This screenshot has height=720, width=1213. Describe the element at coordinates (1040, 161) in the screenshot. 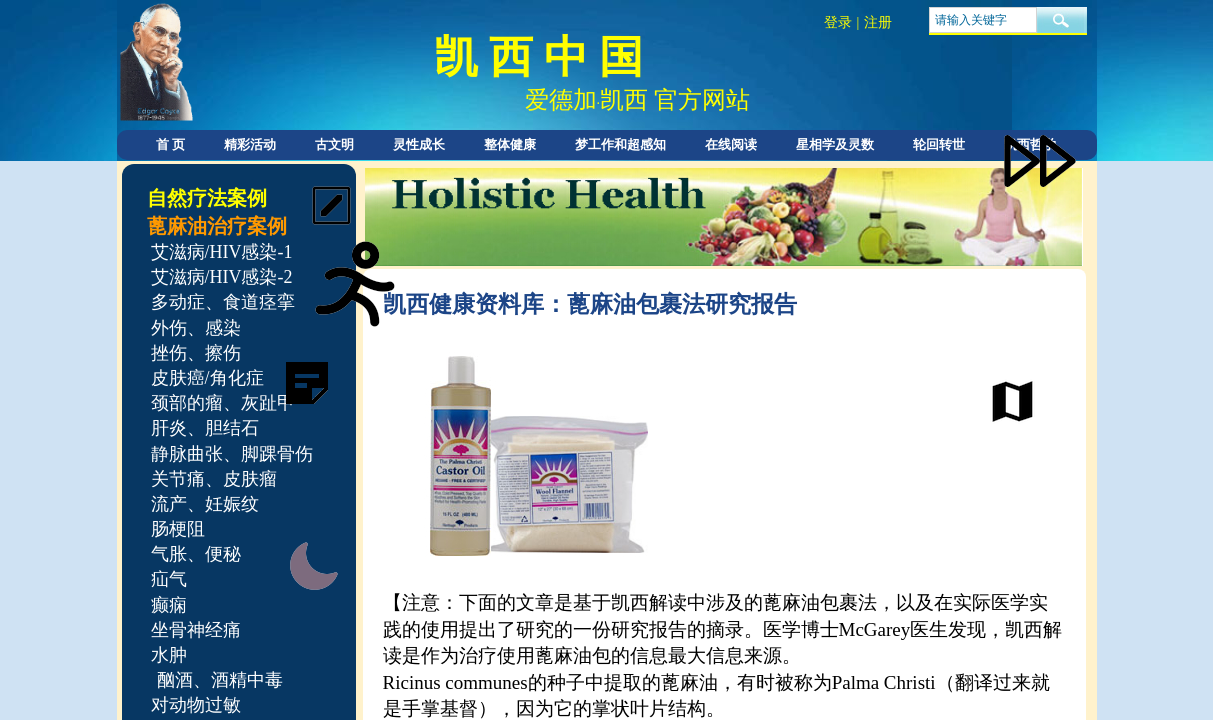

I see `skip forward in media playback` at that location.